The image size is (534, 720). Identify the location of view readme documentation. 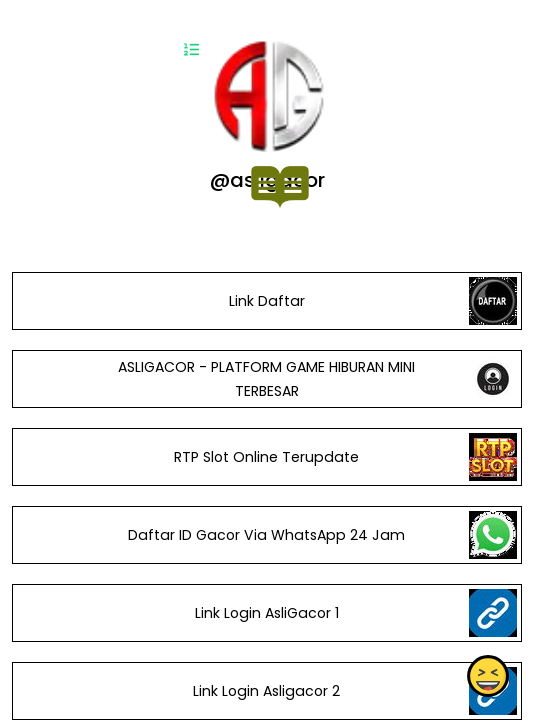
(280, 187).